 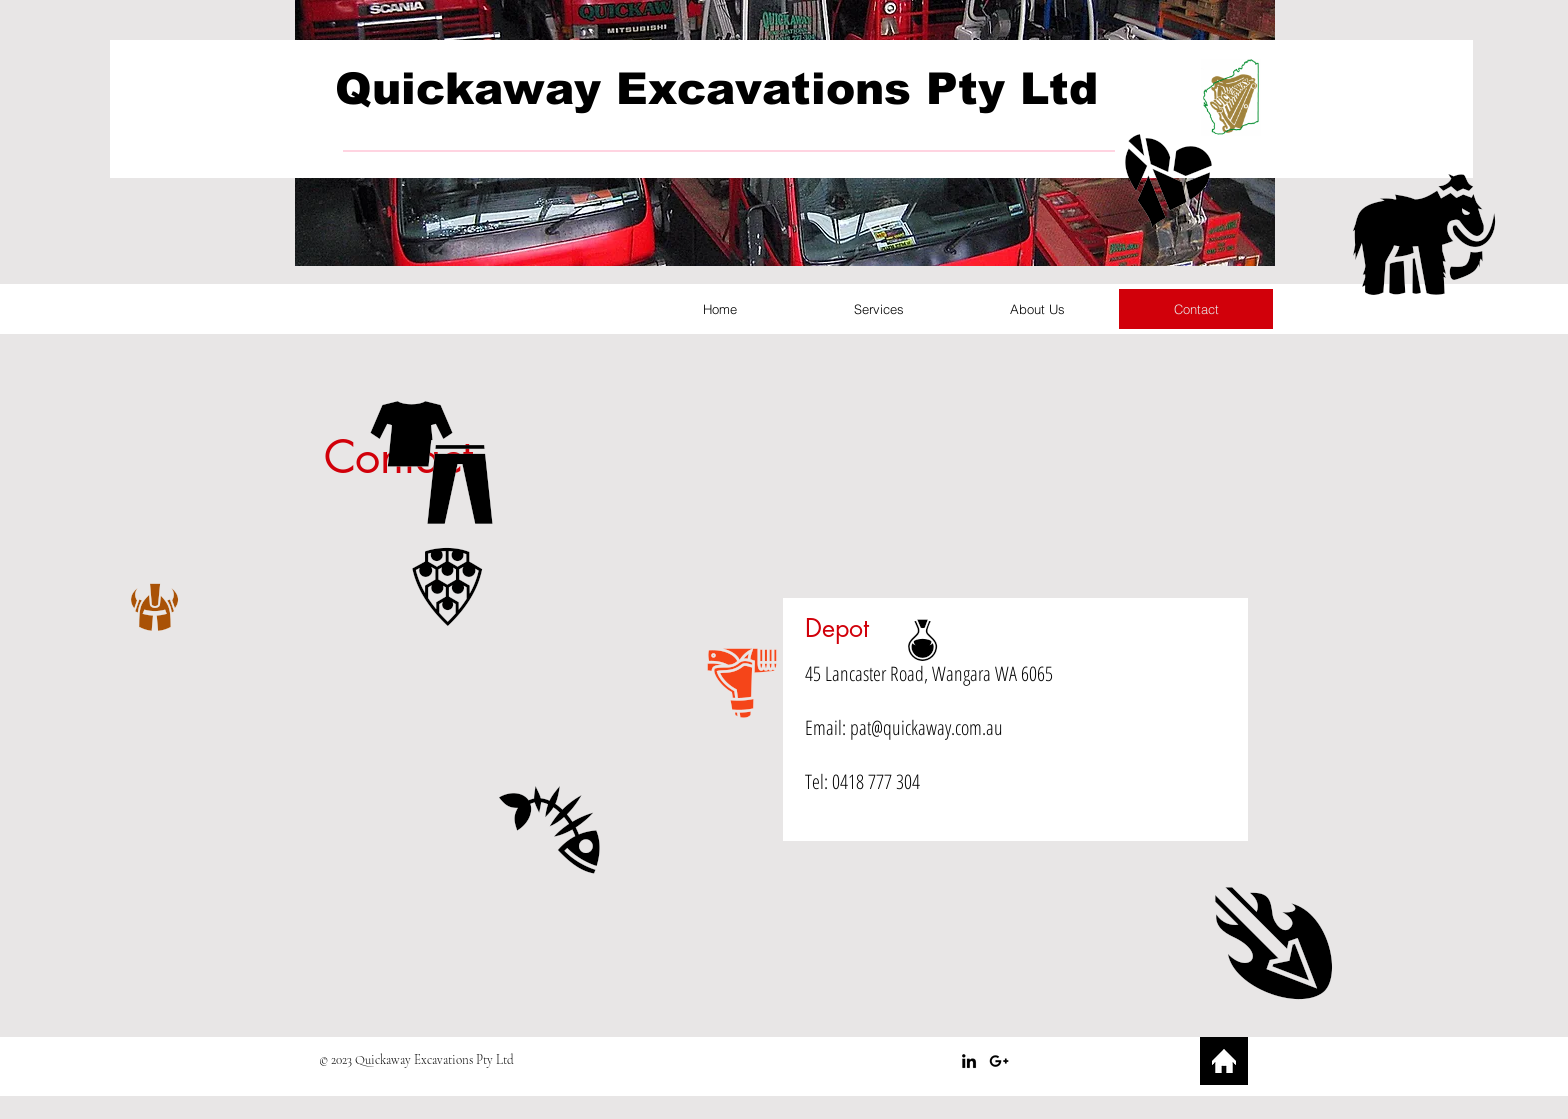 I want to click on activate energy shield or defensive ability, so click(x=447, y=587).